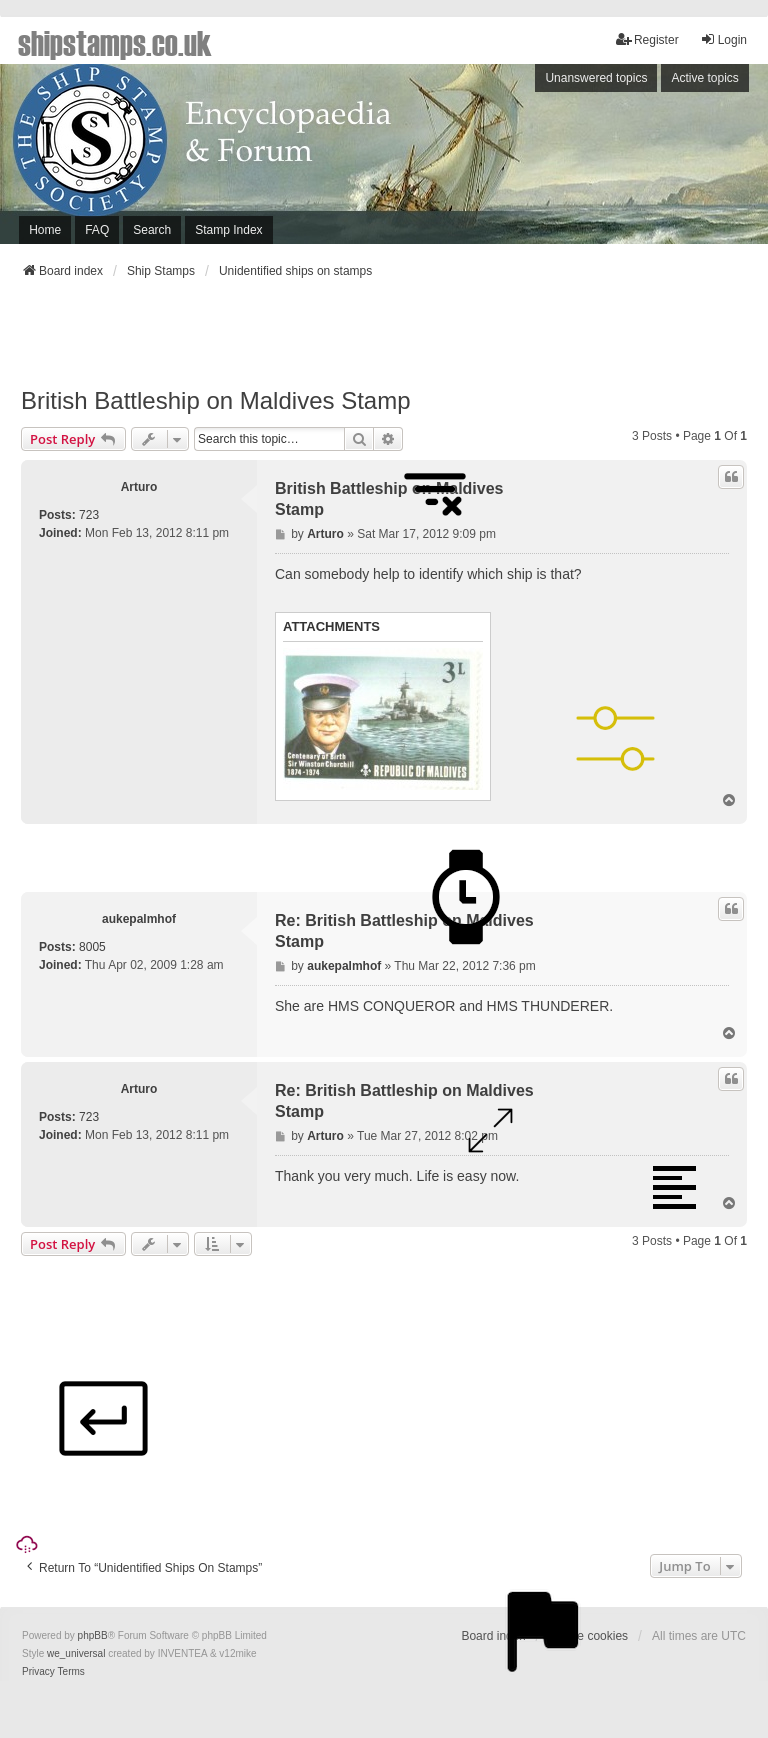 The height and width of the screenshot is (1738, 768). Describe the element at coordinates (674, 1187) in the screenshot. I see `align text to the left` at that location.